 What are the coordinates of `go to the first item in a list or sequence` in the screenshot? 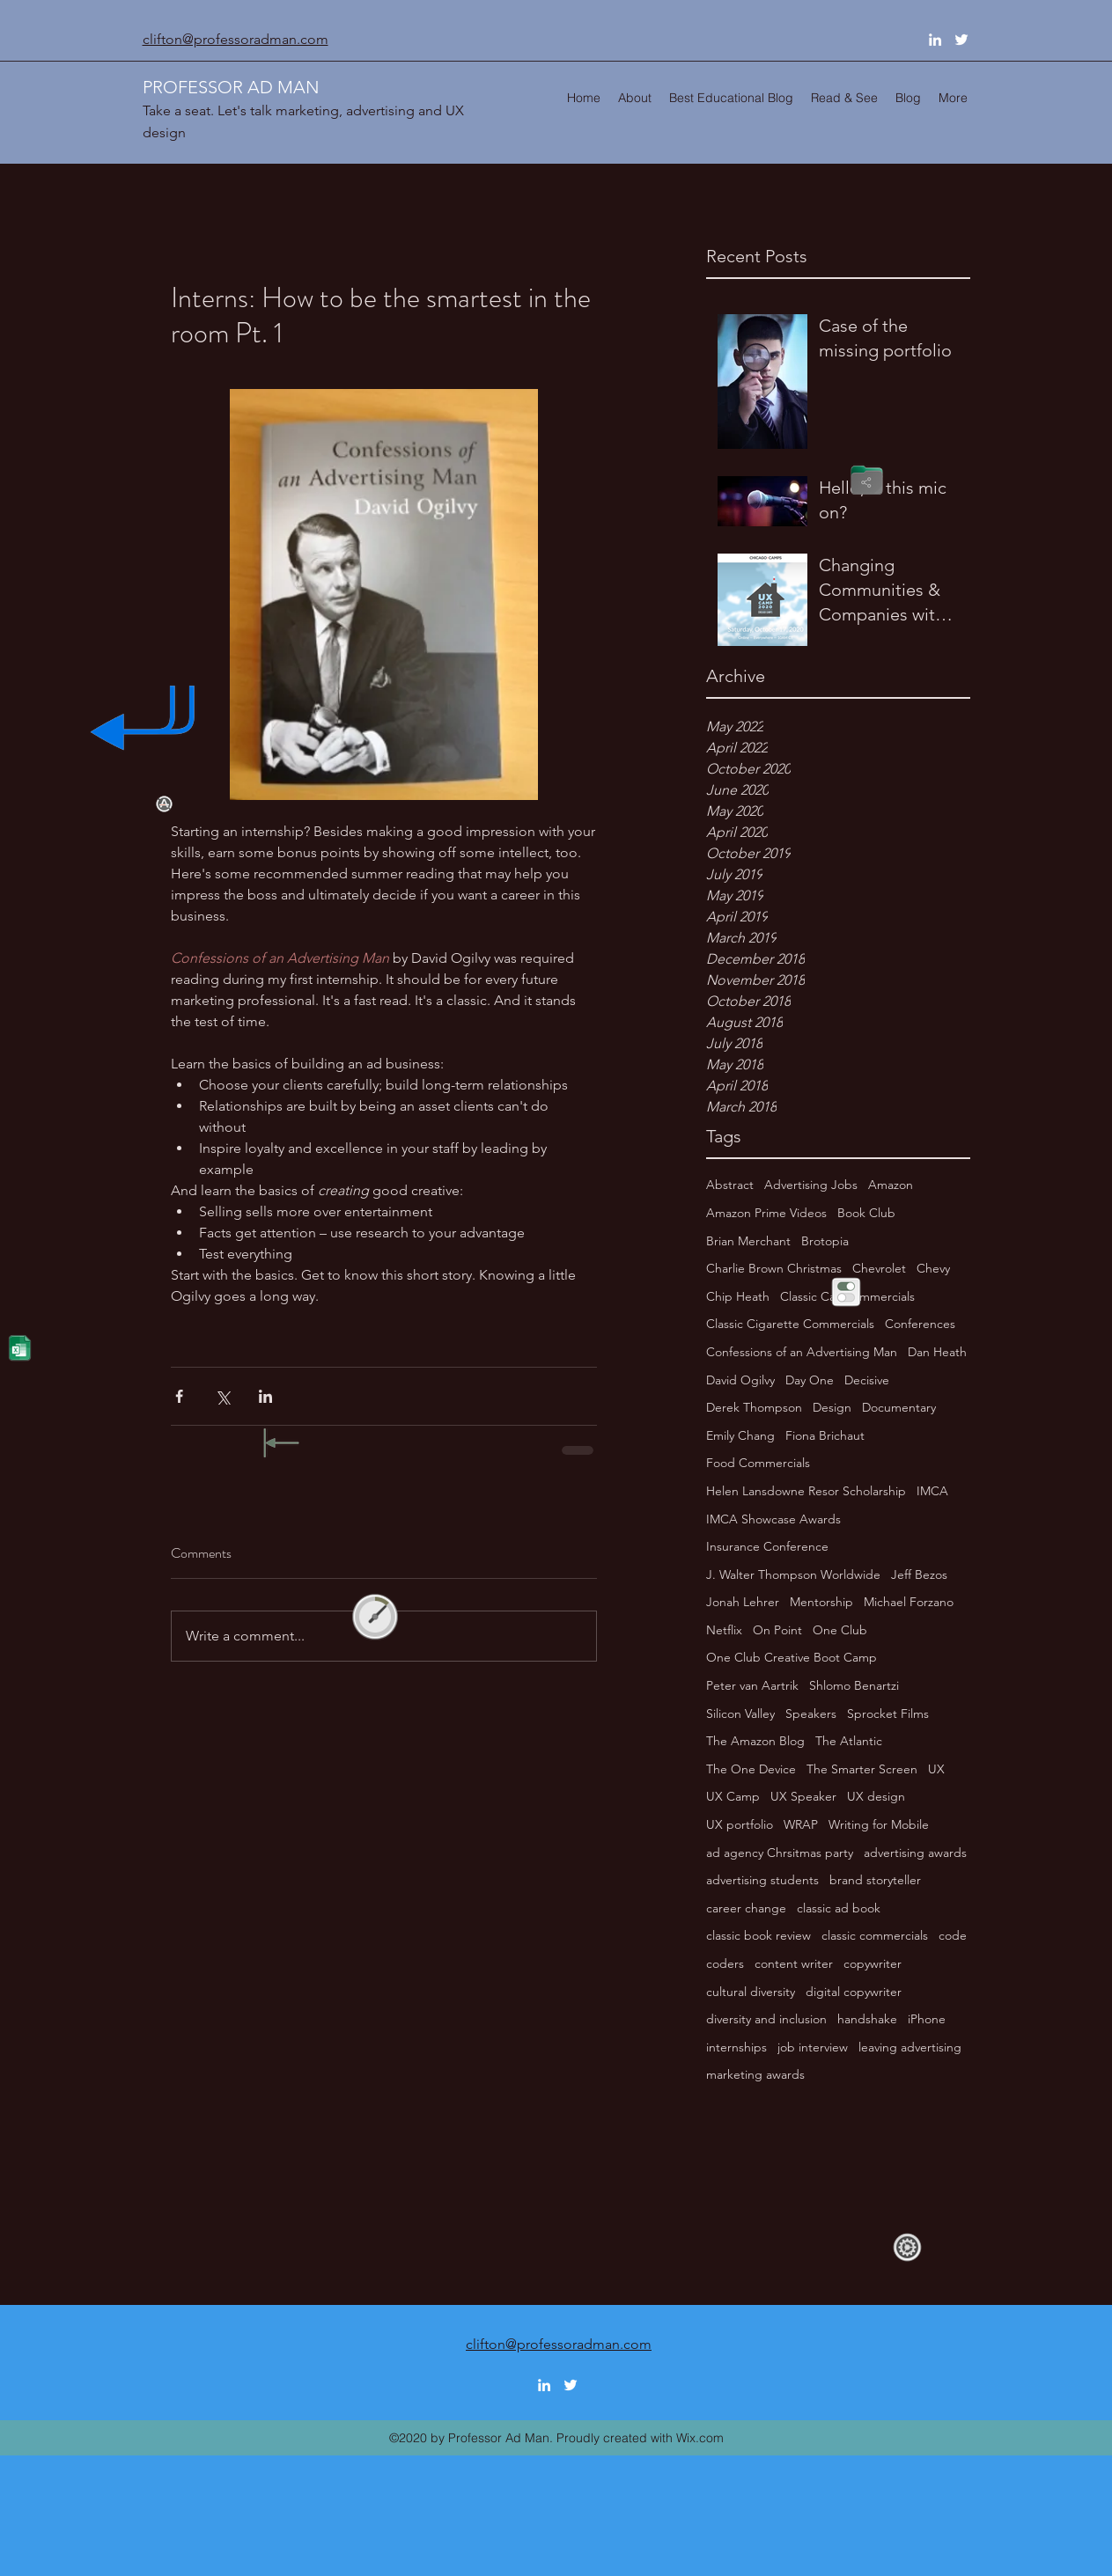 It's located at (281, 1442).